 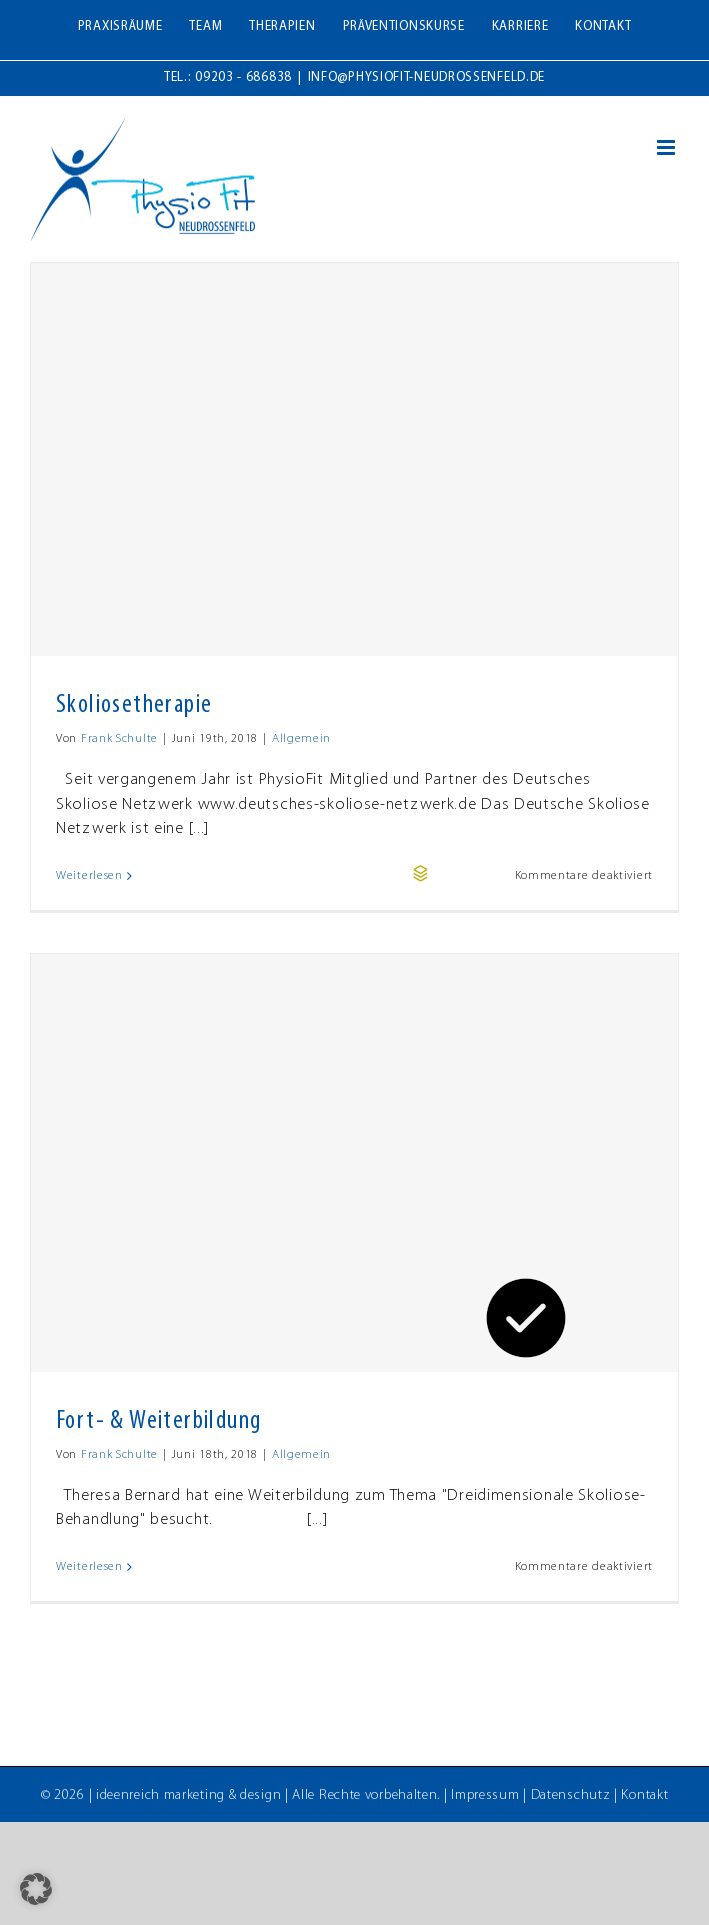 I want to click on view stacked layers or items, so click(x=420, y=873).